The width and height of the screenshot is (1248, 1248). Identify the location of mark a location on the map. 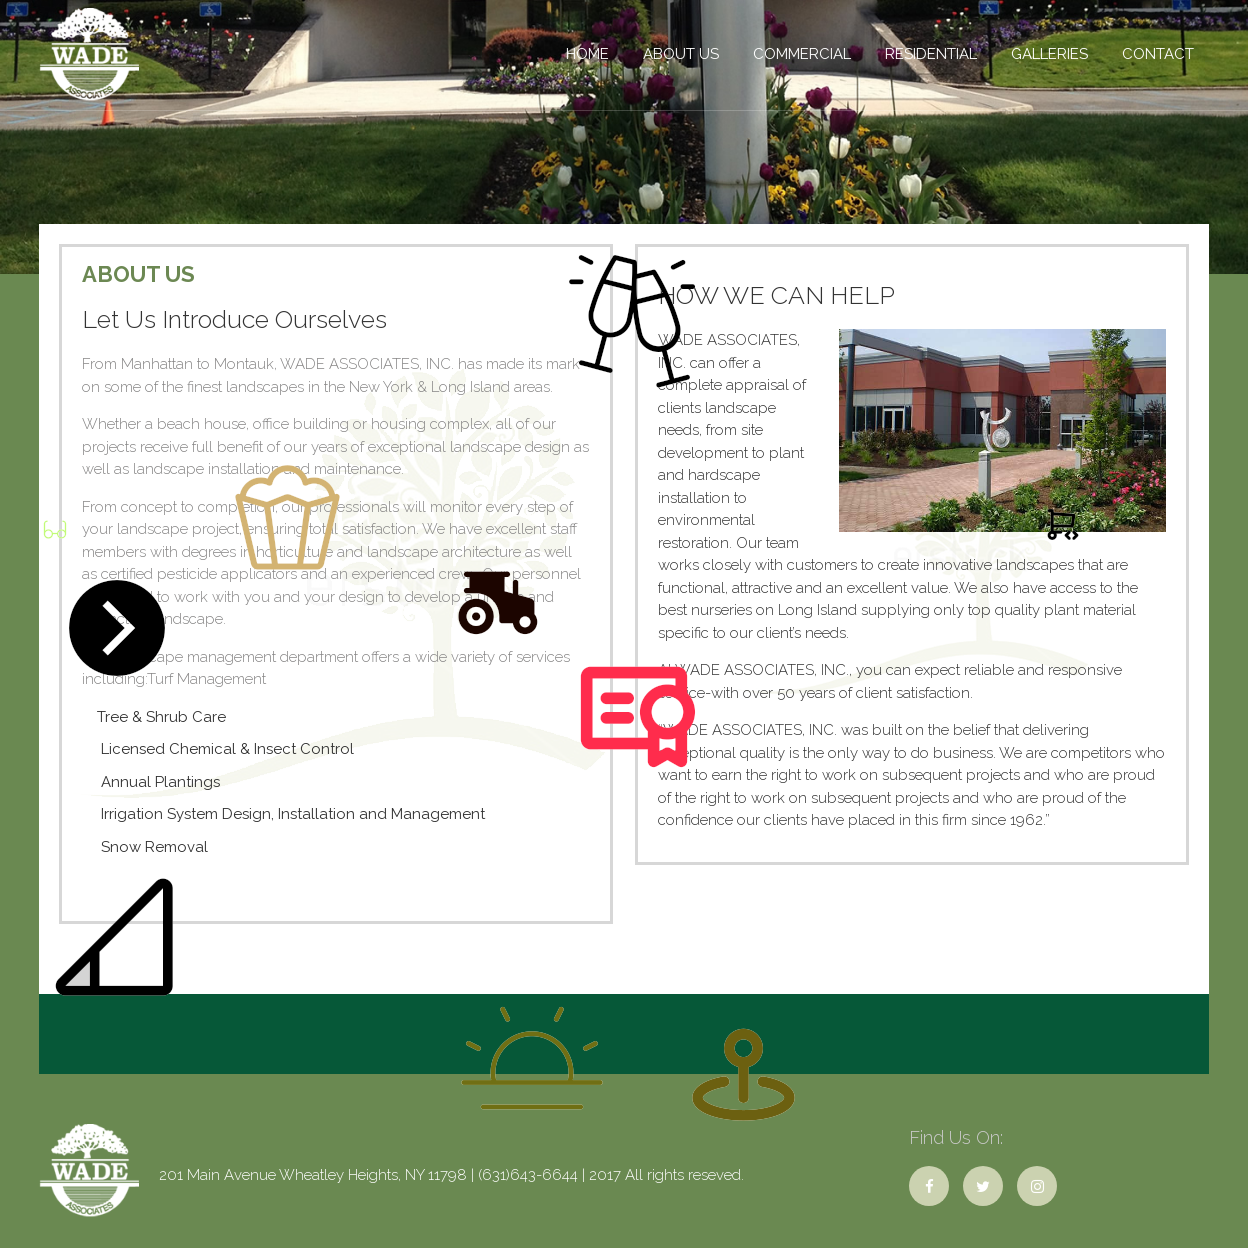
(743, 1076).